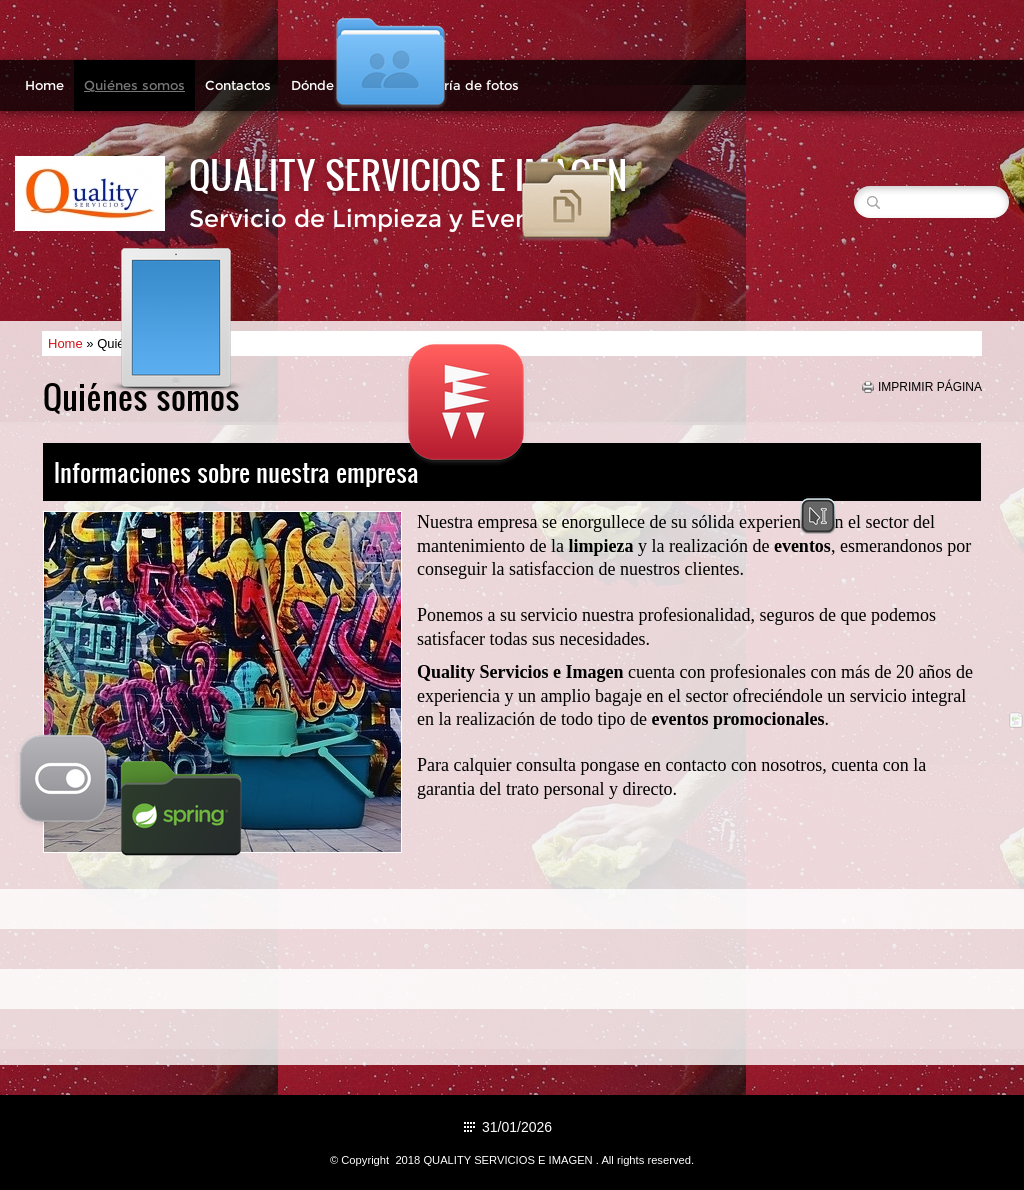 Image resolution: width=1024 pixels, height=1190 pixels. Describe the element at coordinates (1016, 720) in the screenshot. I see `cobol source code file` at that location.